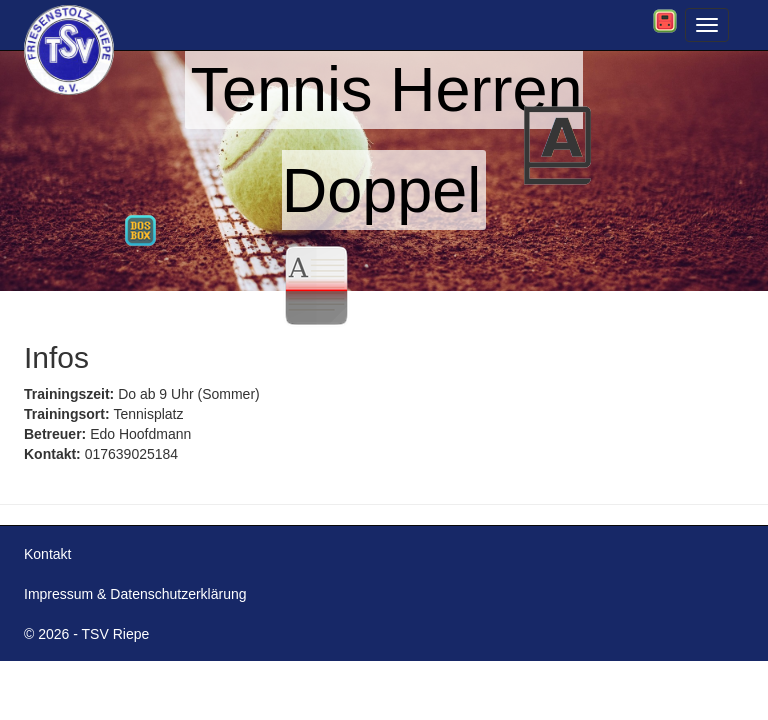  What do you see at coordinates (140, 230) in the screenshot?
I see `launch DOSBox emulator to run classic DOS games and software` at bounding box center [140, 230].